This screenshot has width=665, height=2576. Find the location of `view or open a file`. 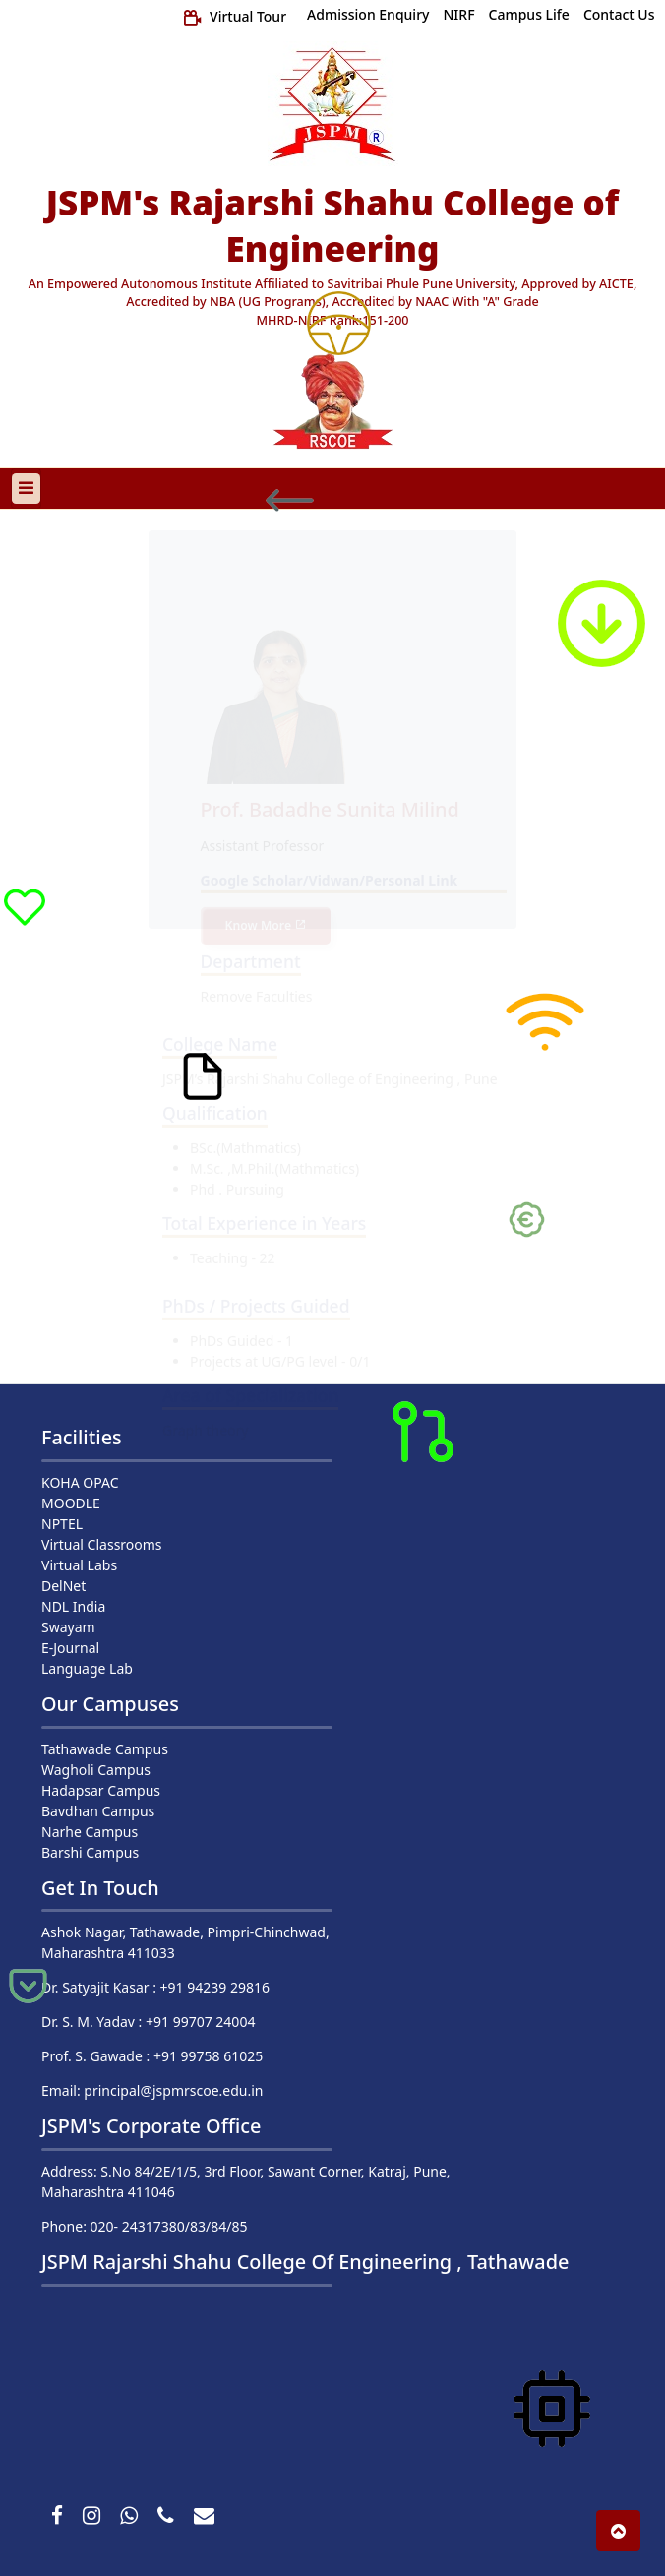

view or open a file is located at coordinates (203, 1076).